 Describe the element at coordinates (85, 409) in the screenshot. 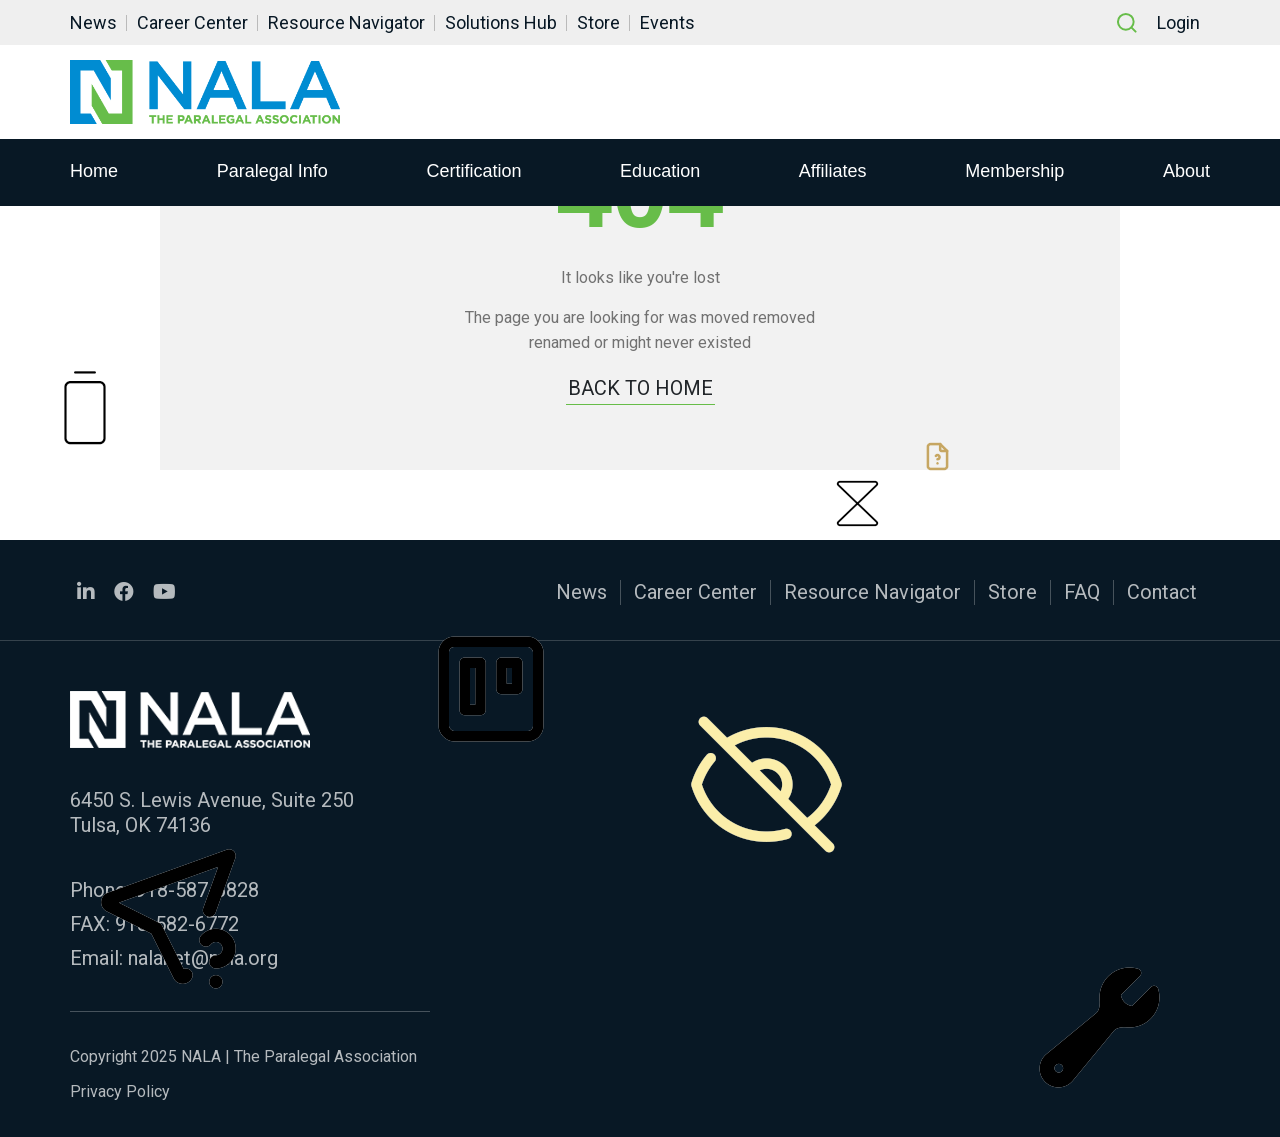

I see `indicates battery is completely drained` at that location.